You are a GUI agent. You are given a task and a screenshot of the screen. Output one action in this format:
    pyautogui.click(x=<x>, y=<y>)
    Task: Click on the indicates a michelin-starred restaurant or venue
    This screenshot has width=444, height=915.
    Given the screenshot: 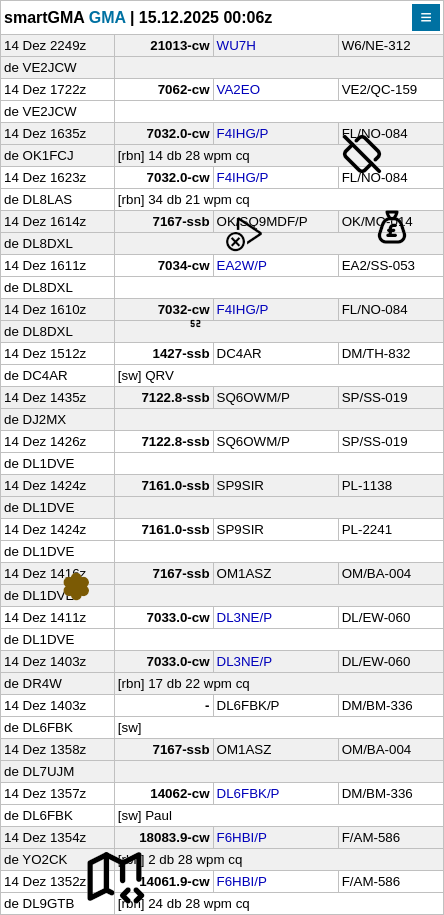 What is the action you would take?
    pyautogui.click(x=76, y=586)
    